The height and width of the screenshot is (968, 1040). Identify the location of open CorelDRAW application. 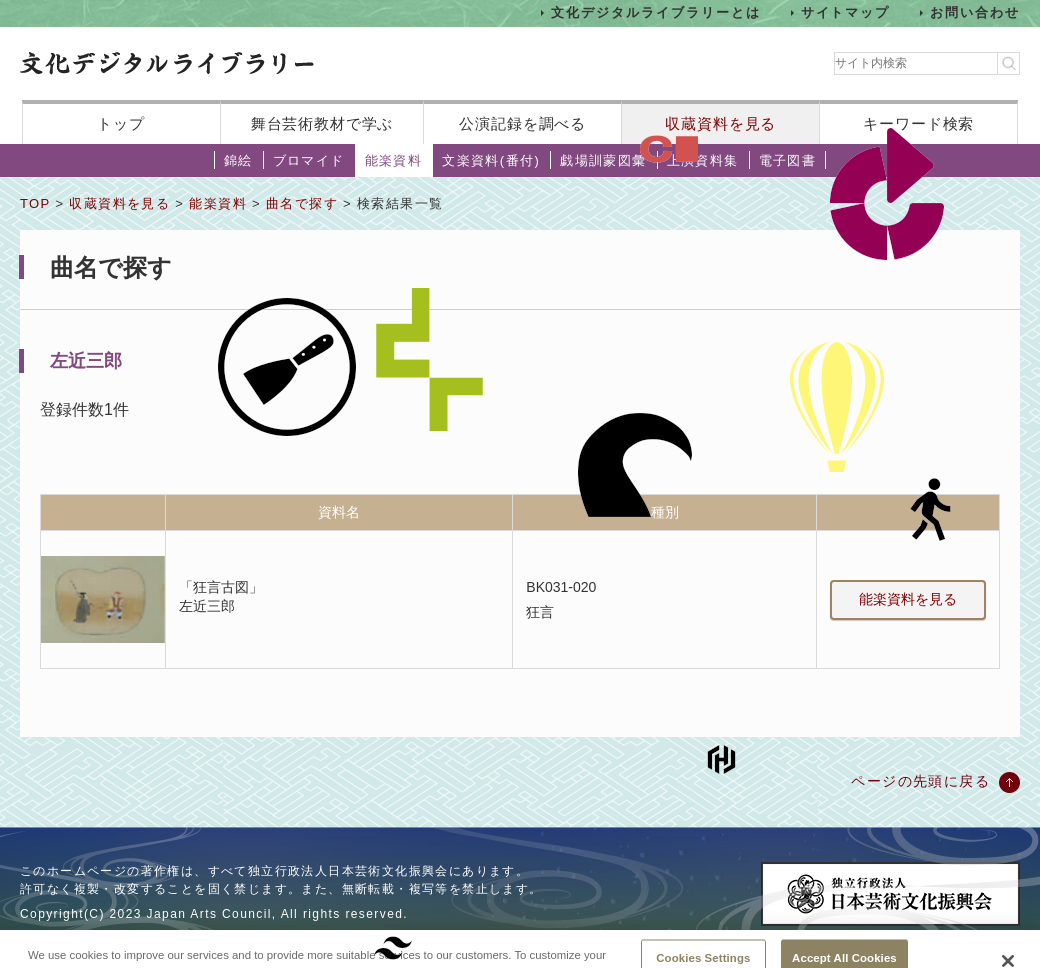
(837, 407).